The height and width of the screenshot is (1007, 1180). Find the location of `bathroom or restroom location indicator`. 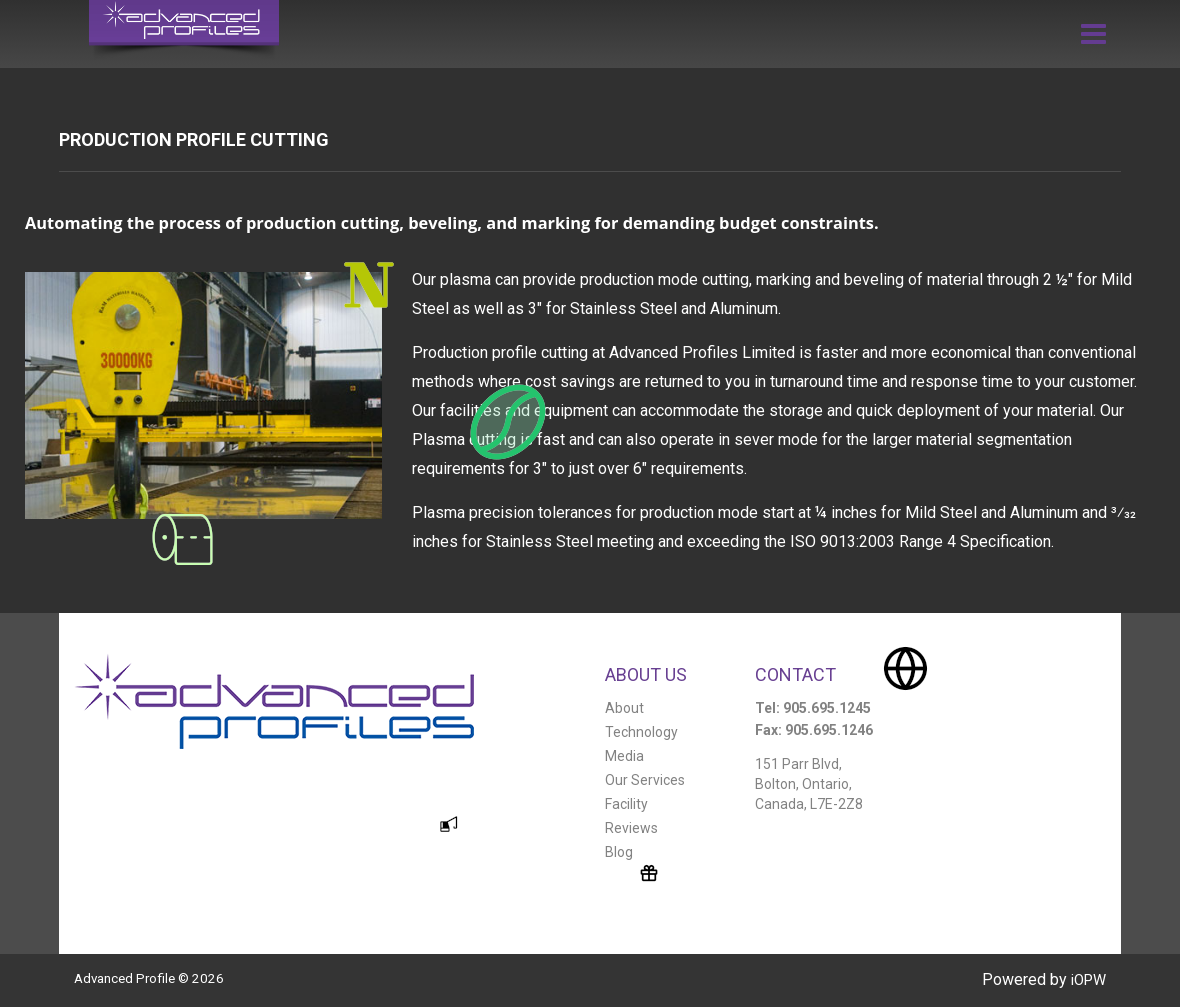

bathroom or restroom location indicator is located at coordinates (182, 539).